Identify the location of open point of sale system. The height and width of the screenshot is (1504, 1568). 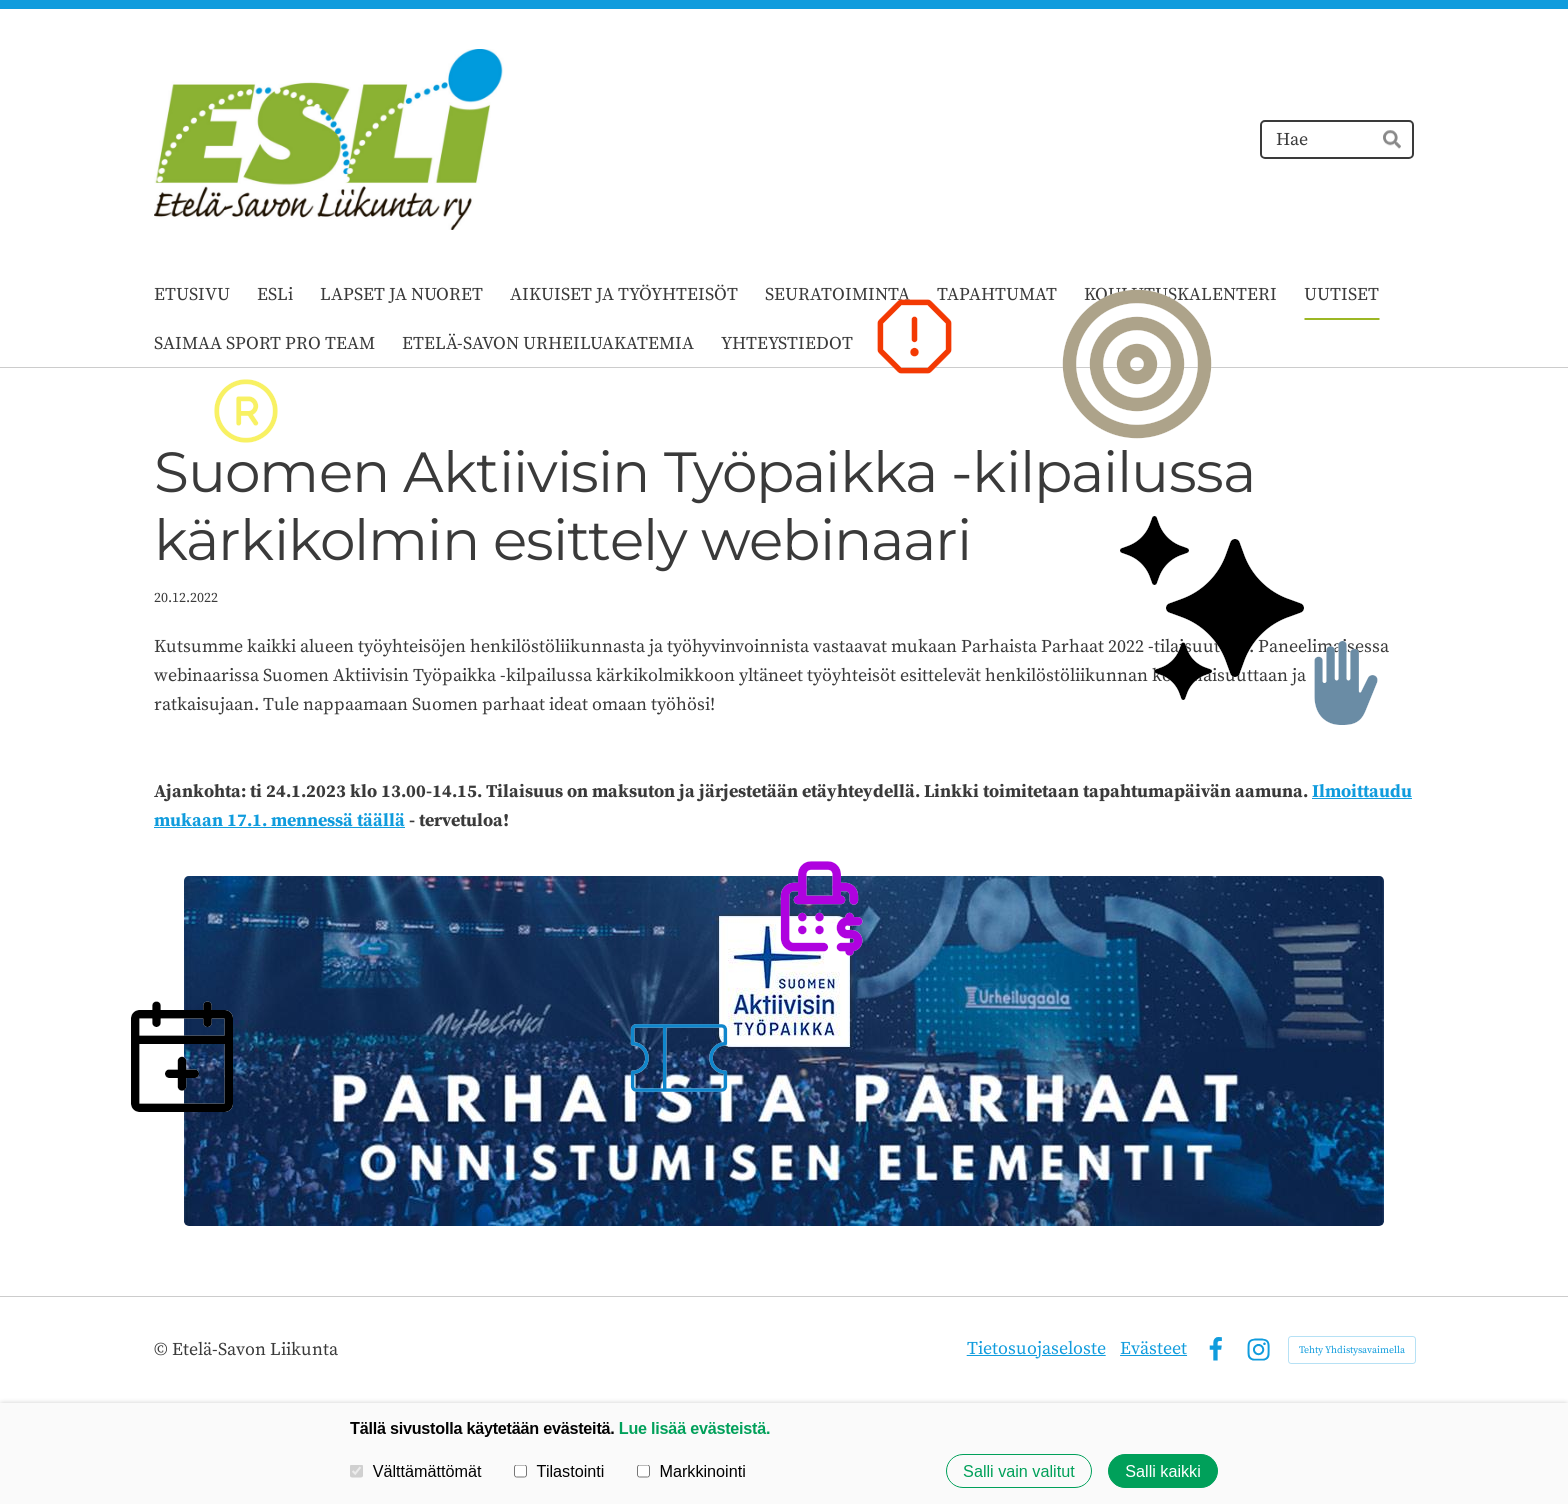
(819, 908).